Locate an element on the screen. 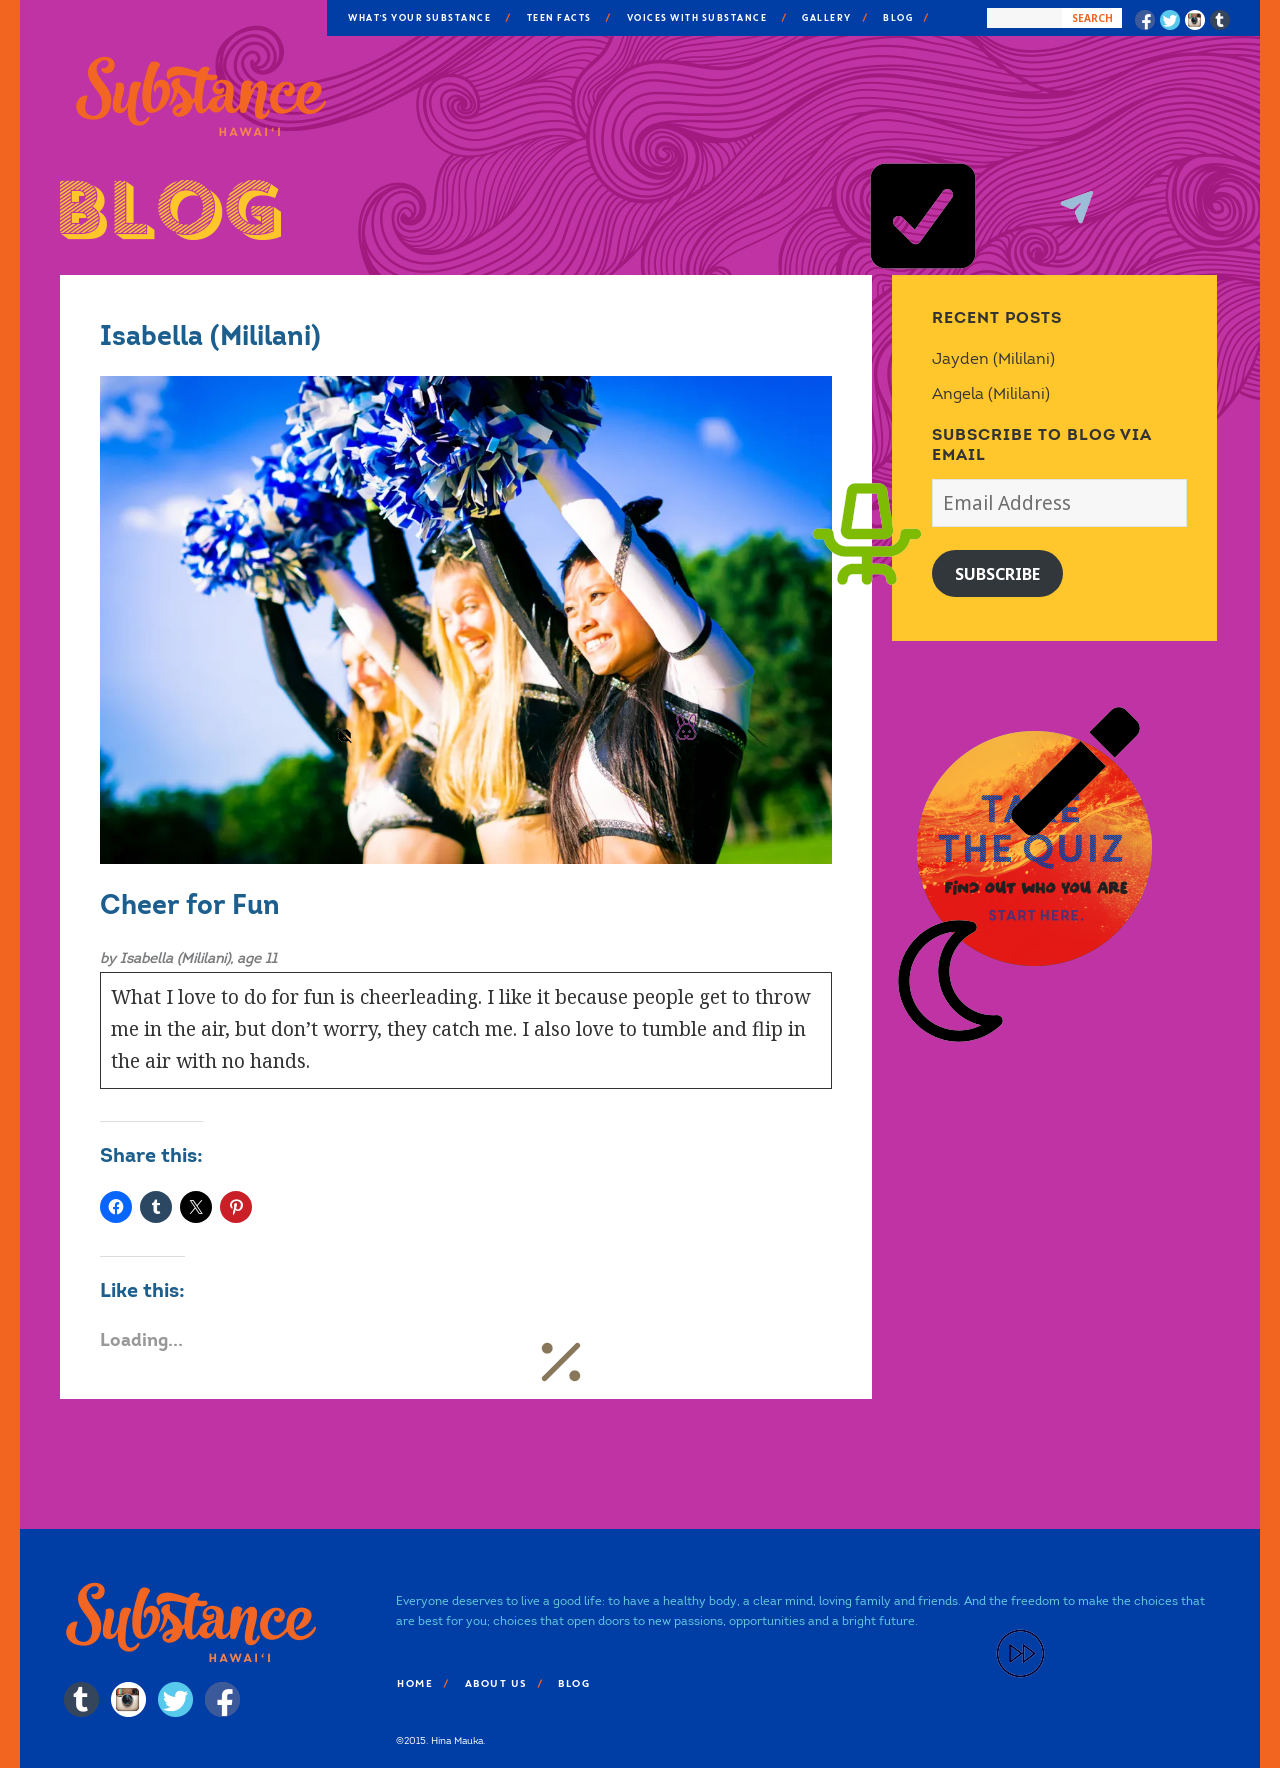 Image resolution: width=1280 pixels, height=1768 pixels. disable content reporting is located at coordinates (344, 735).